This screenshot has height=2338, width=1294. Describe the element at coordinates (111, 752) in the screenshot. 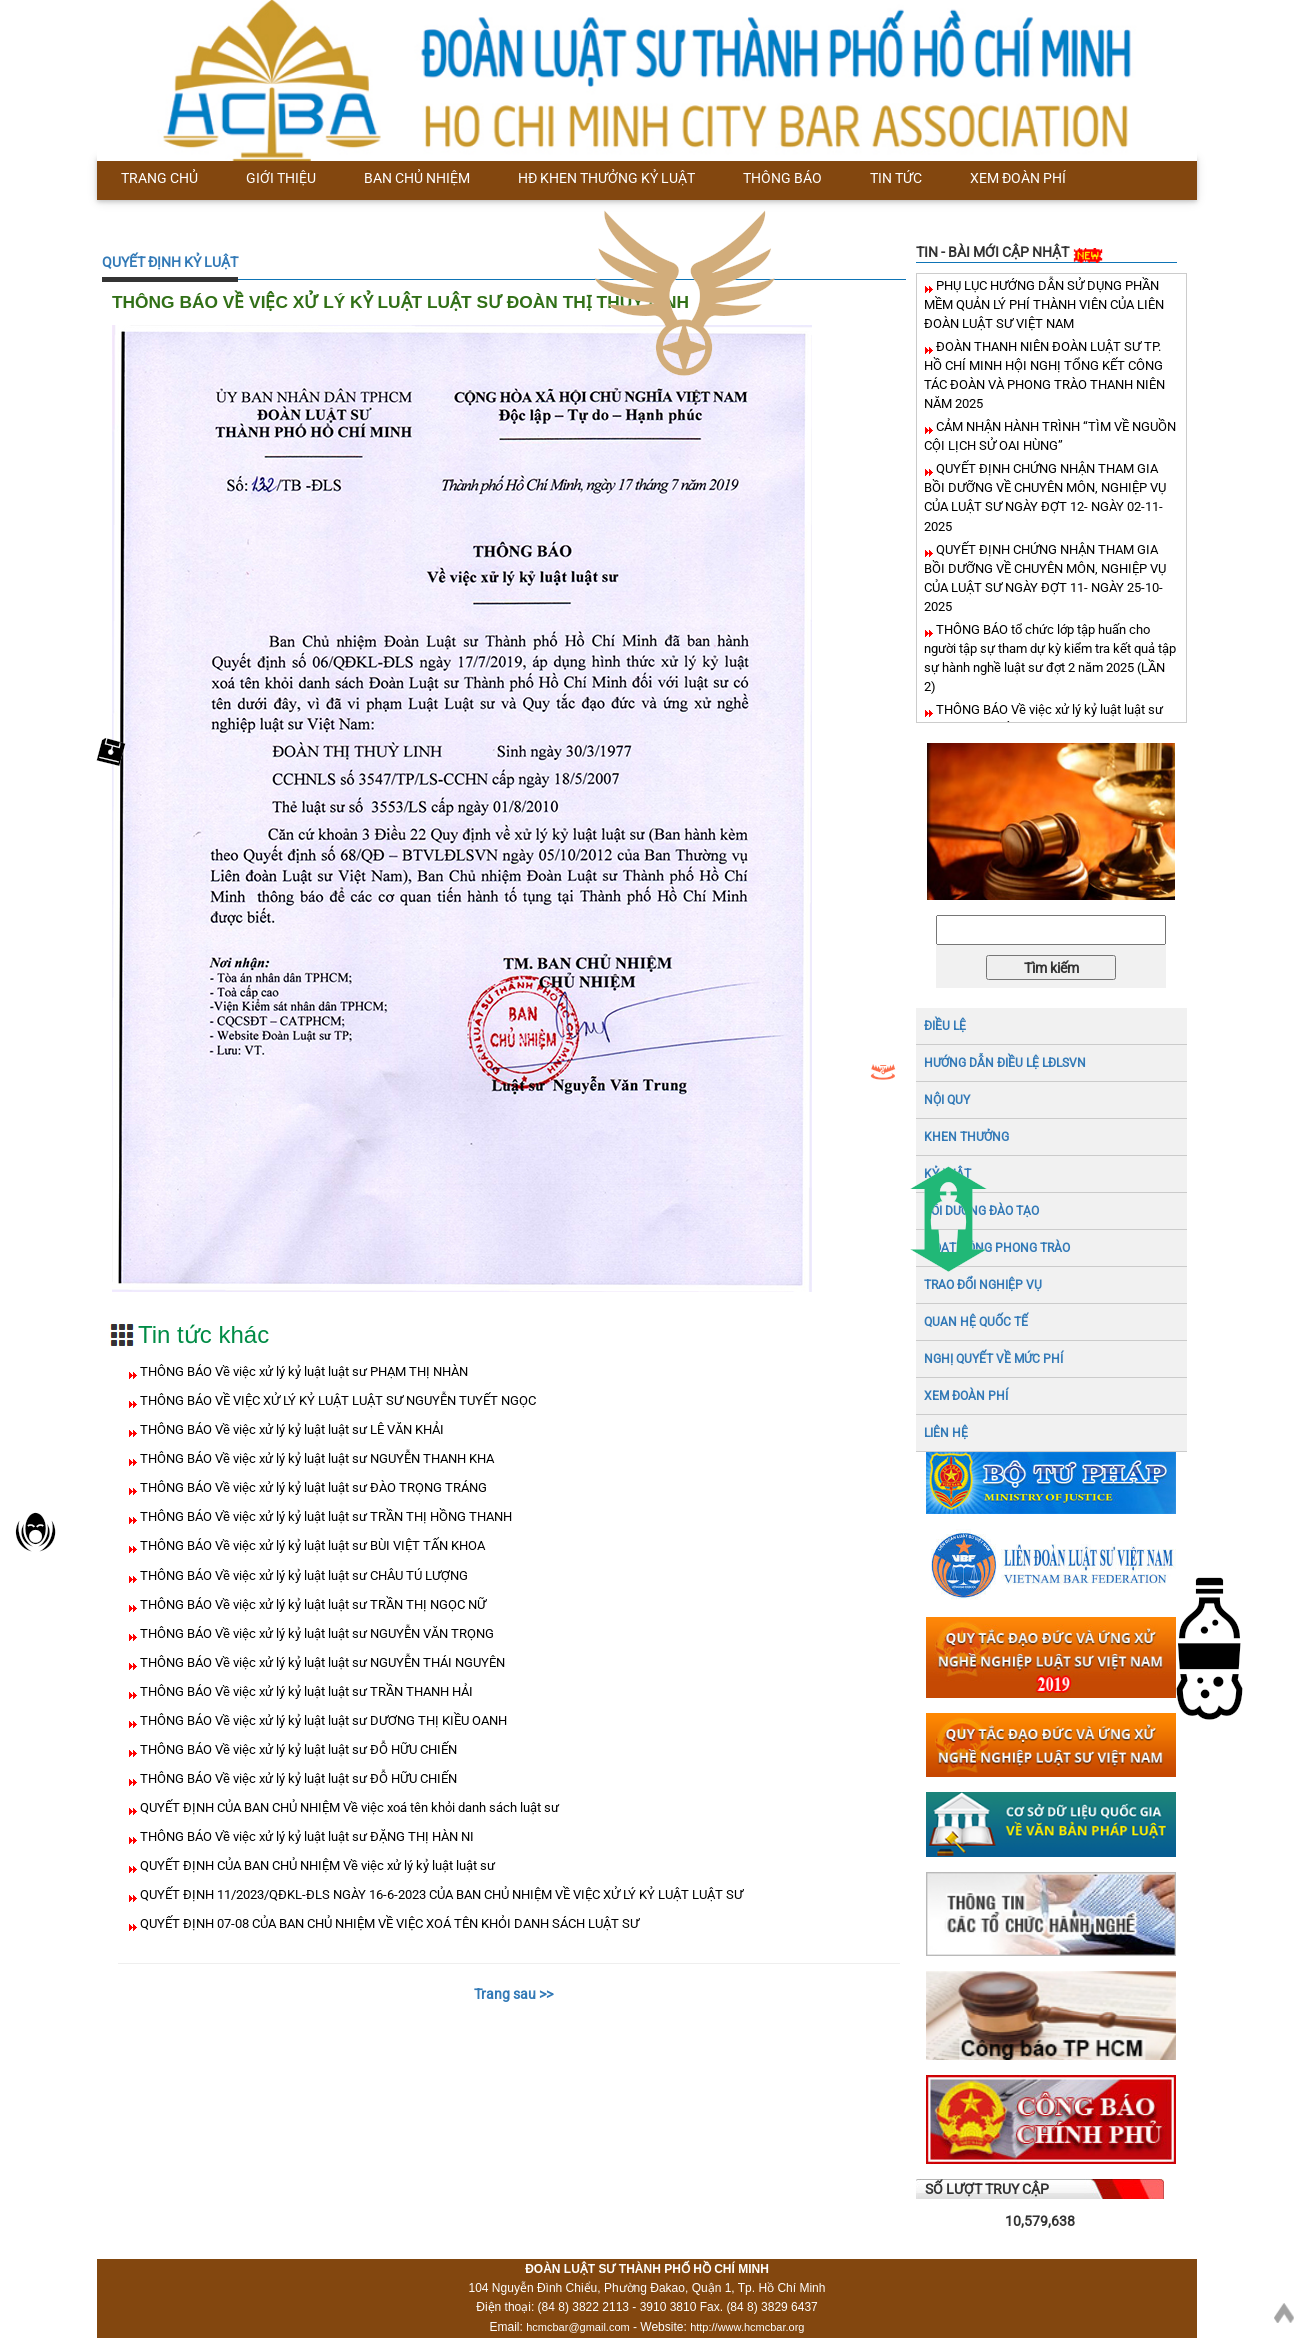

I see `save your current progress` at that location.